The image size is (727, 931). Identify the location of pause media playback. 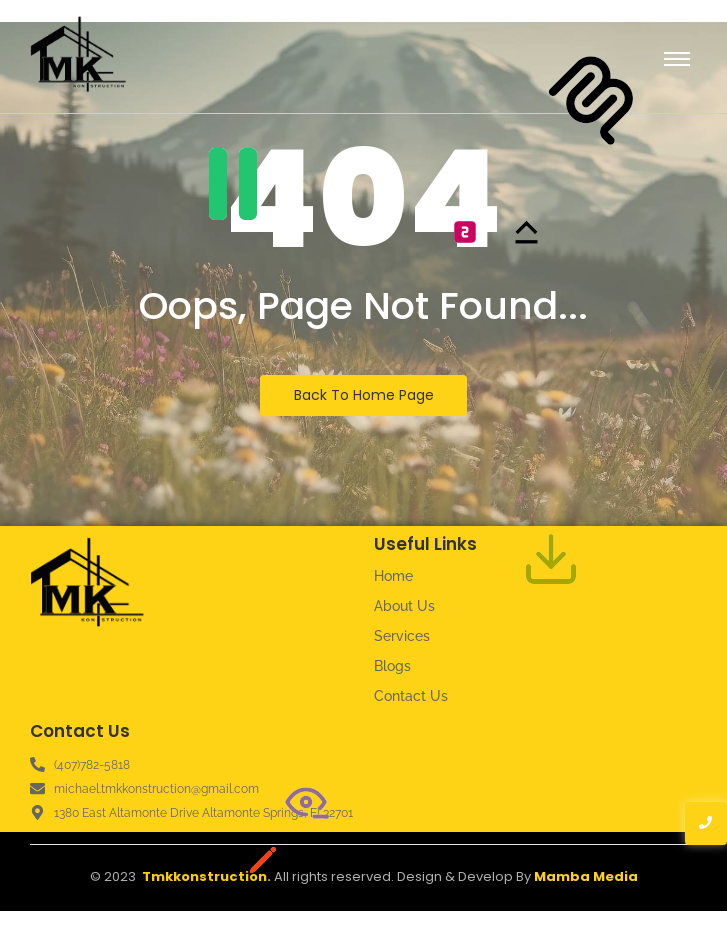
(233, 184).